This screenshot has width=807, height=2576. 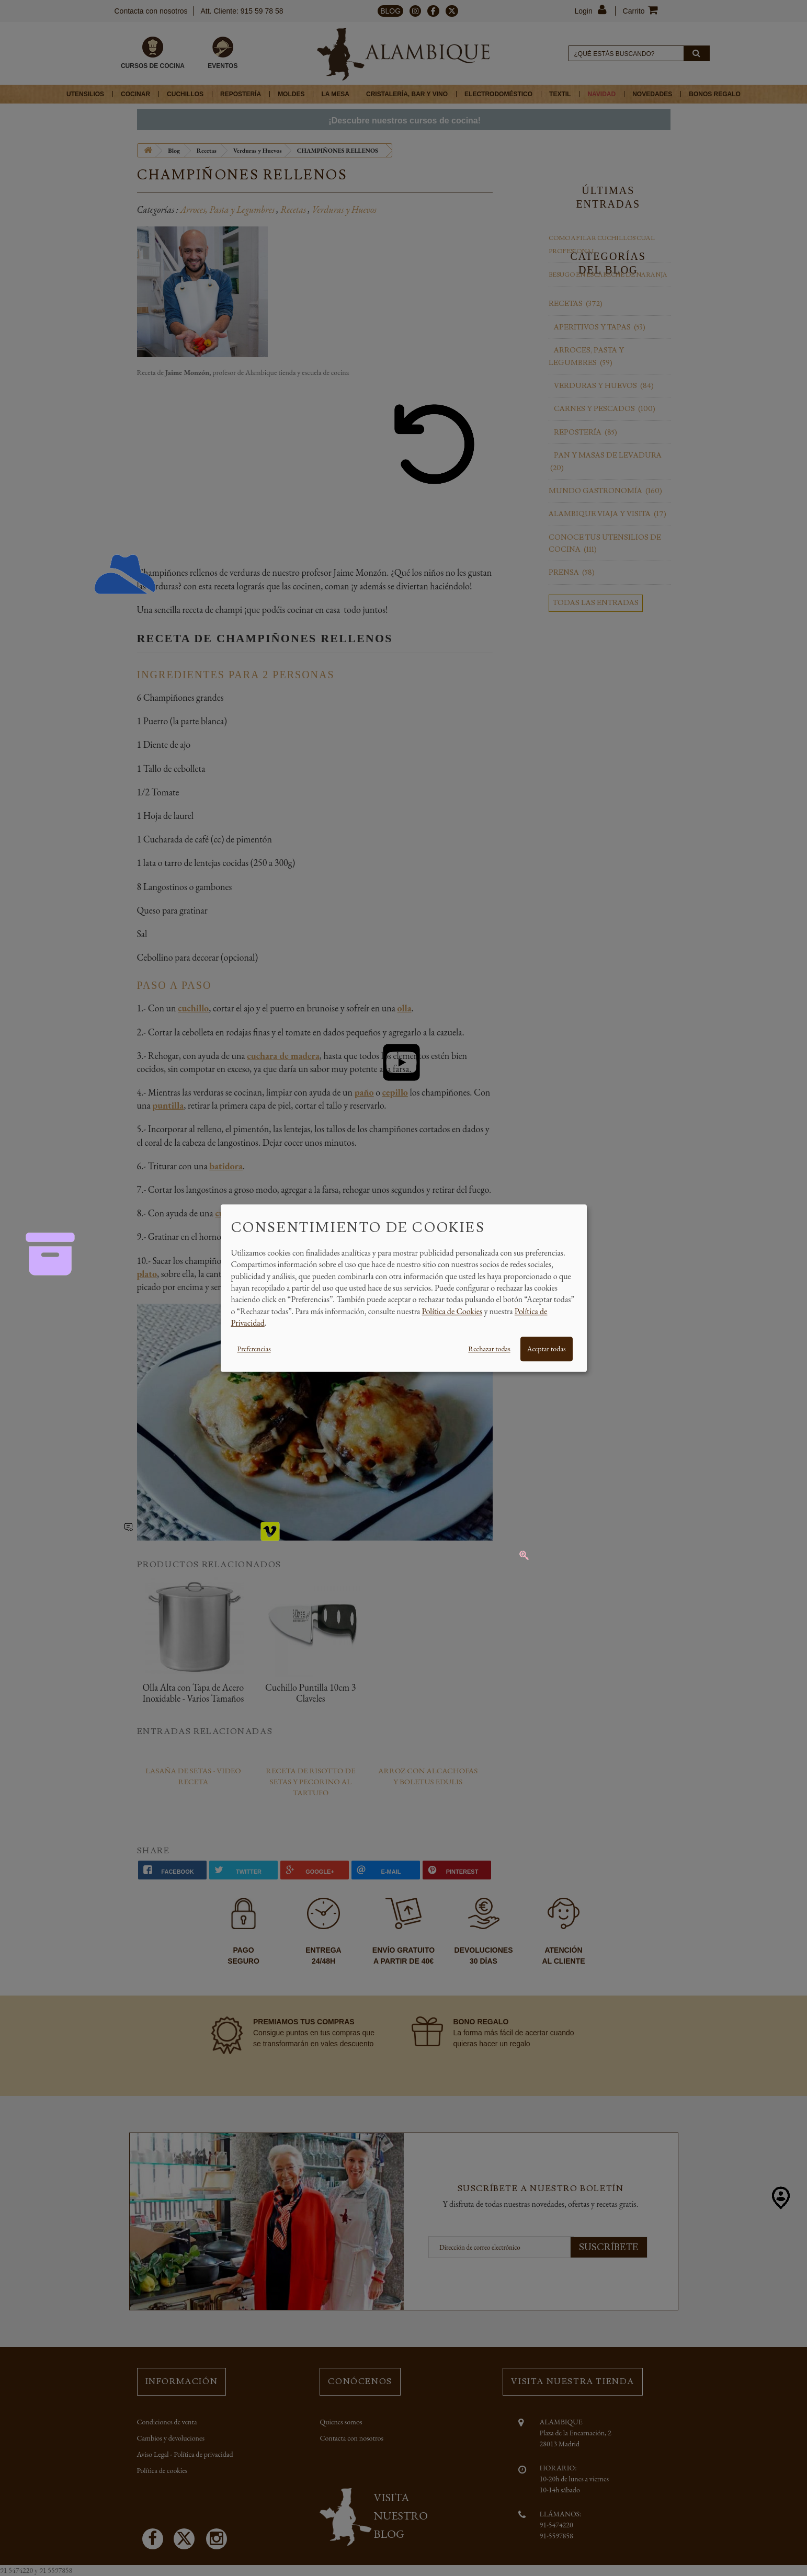 What do you see at coordinates (524, 1555) in the screenshot?
I see `searchengin logo` at bounding box center [524, 1555].